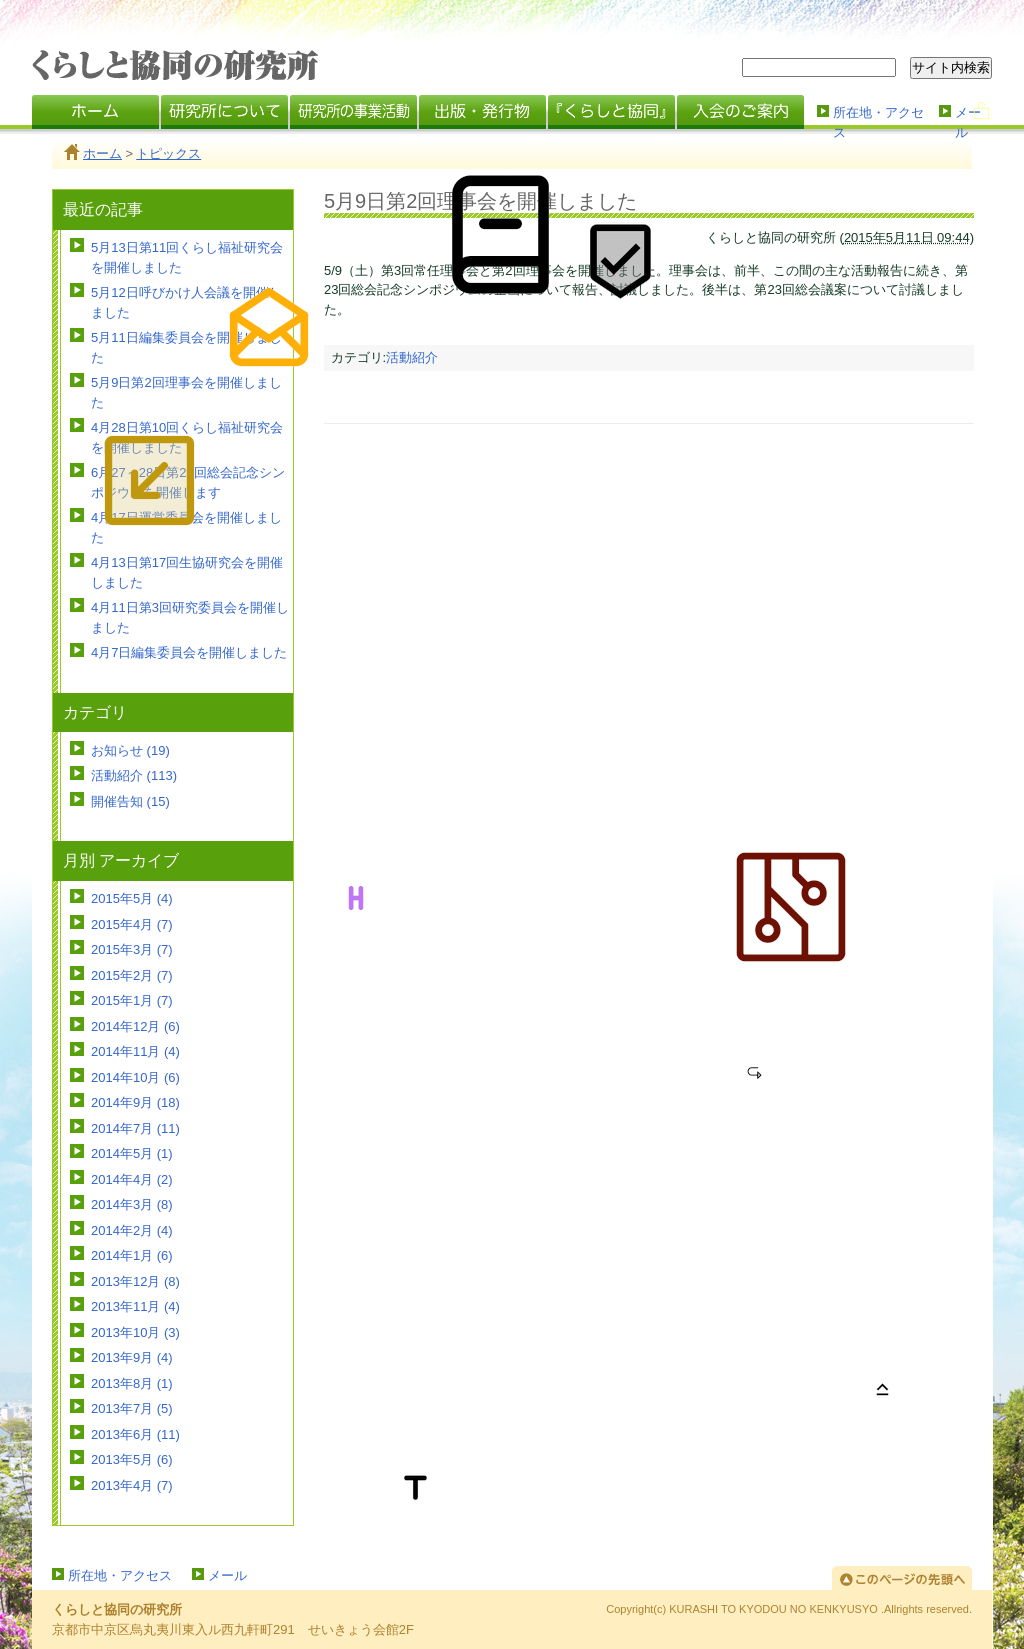 The height and width of the screenshot is (1649, 1024). I want to click on indicates heading or header formatting option, so click(356, 898).